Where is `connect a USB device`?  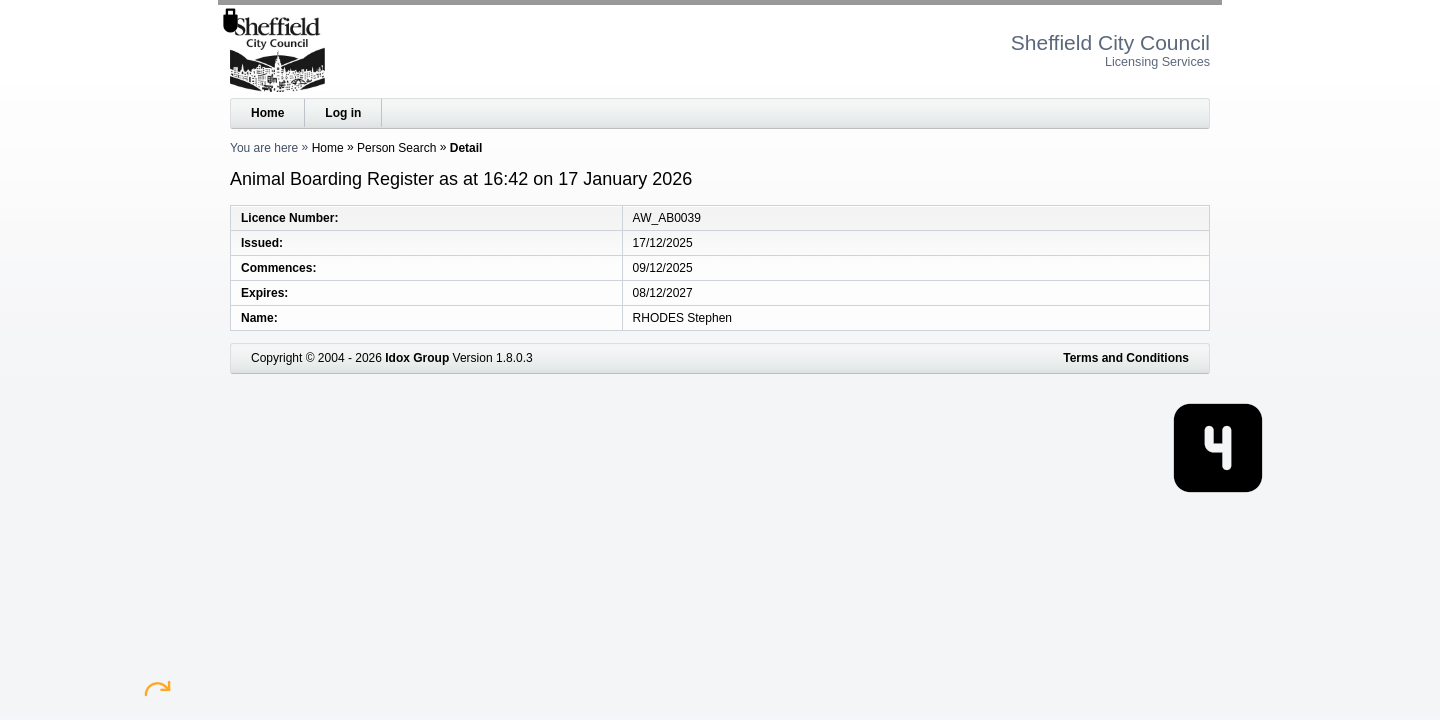
connect a USB device is located at coordinates (230, 20).